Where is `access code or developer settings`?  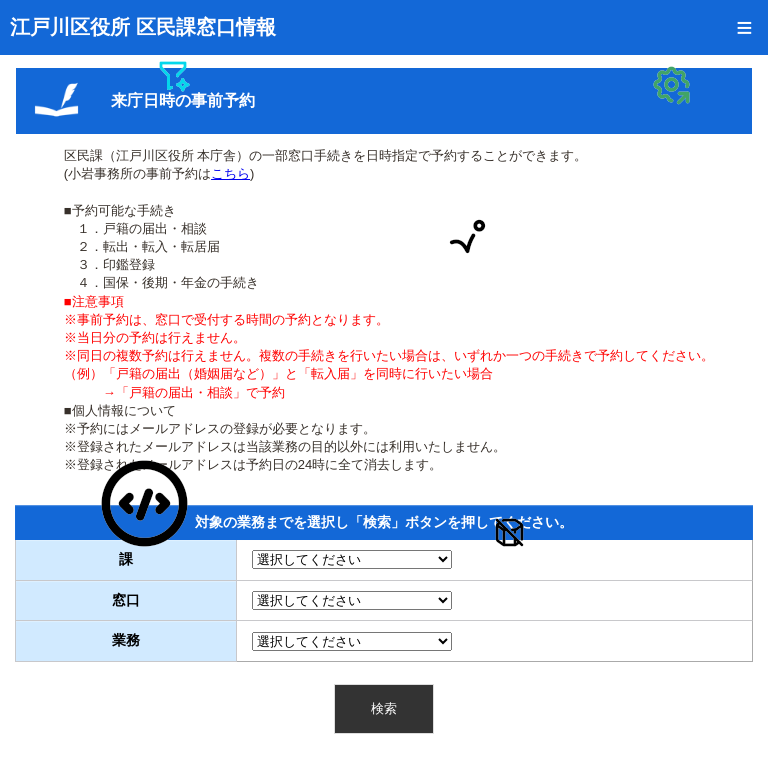 access code or developer settings is located at coordinates (144, 503).